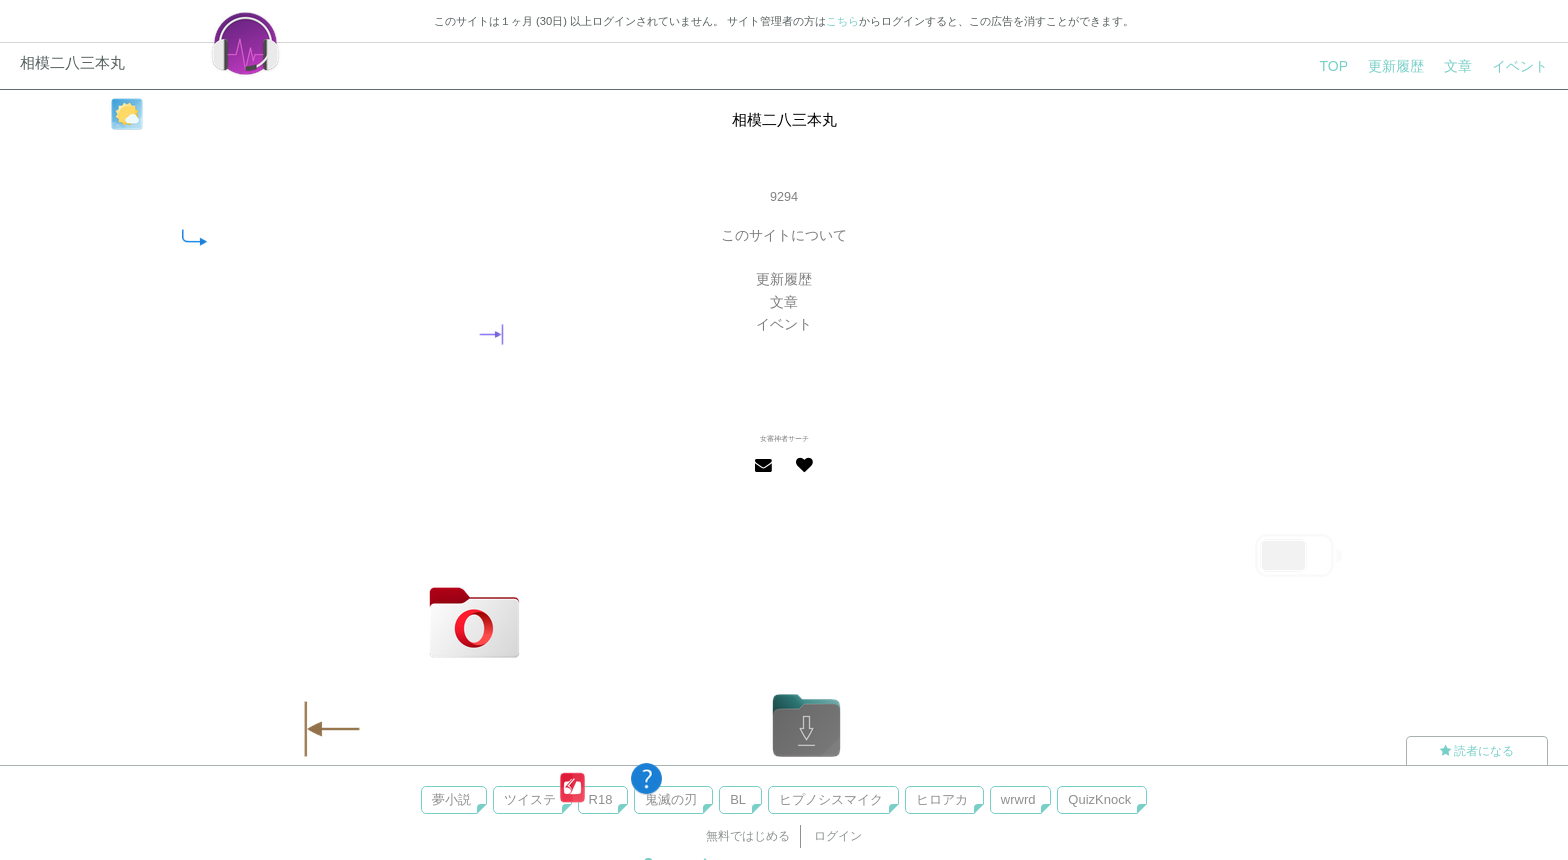  Describe the element at coordinates (127, 114) in the screenshot. I see `open the weather app` at that location.